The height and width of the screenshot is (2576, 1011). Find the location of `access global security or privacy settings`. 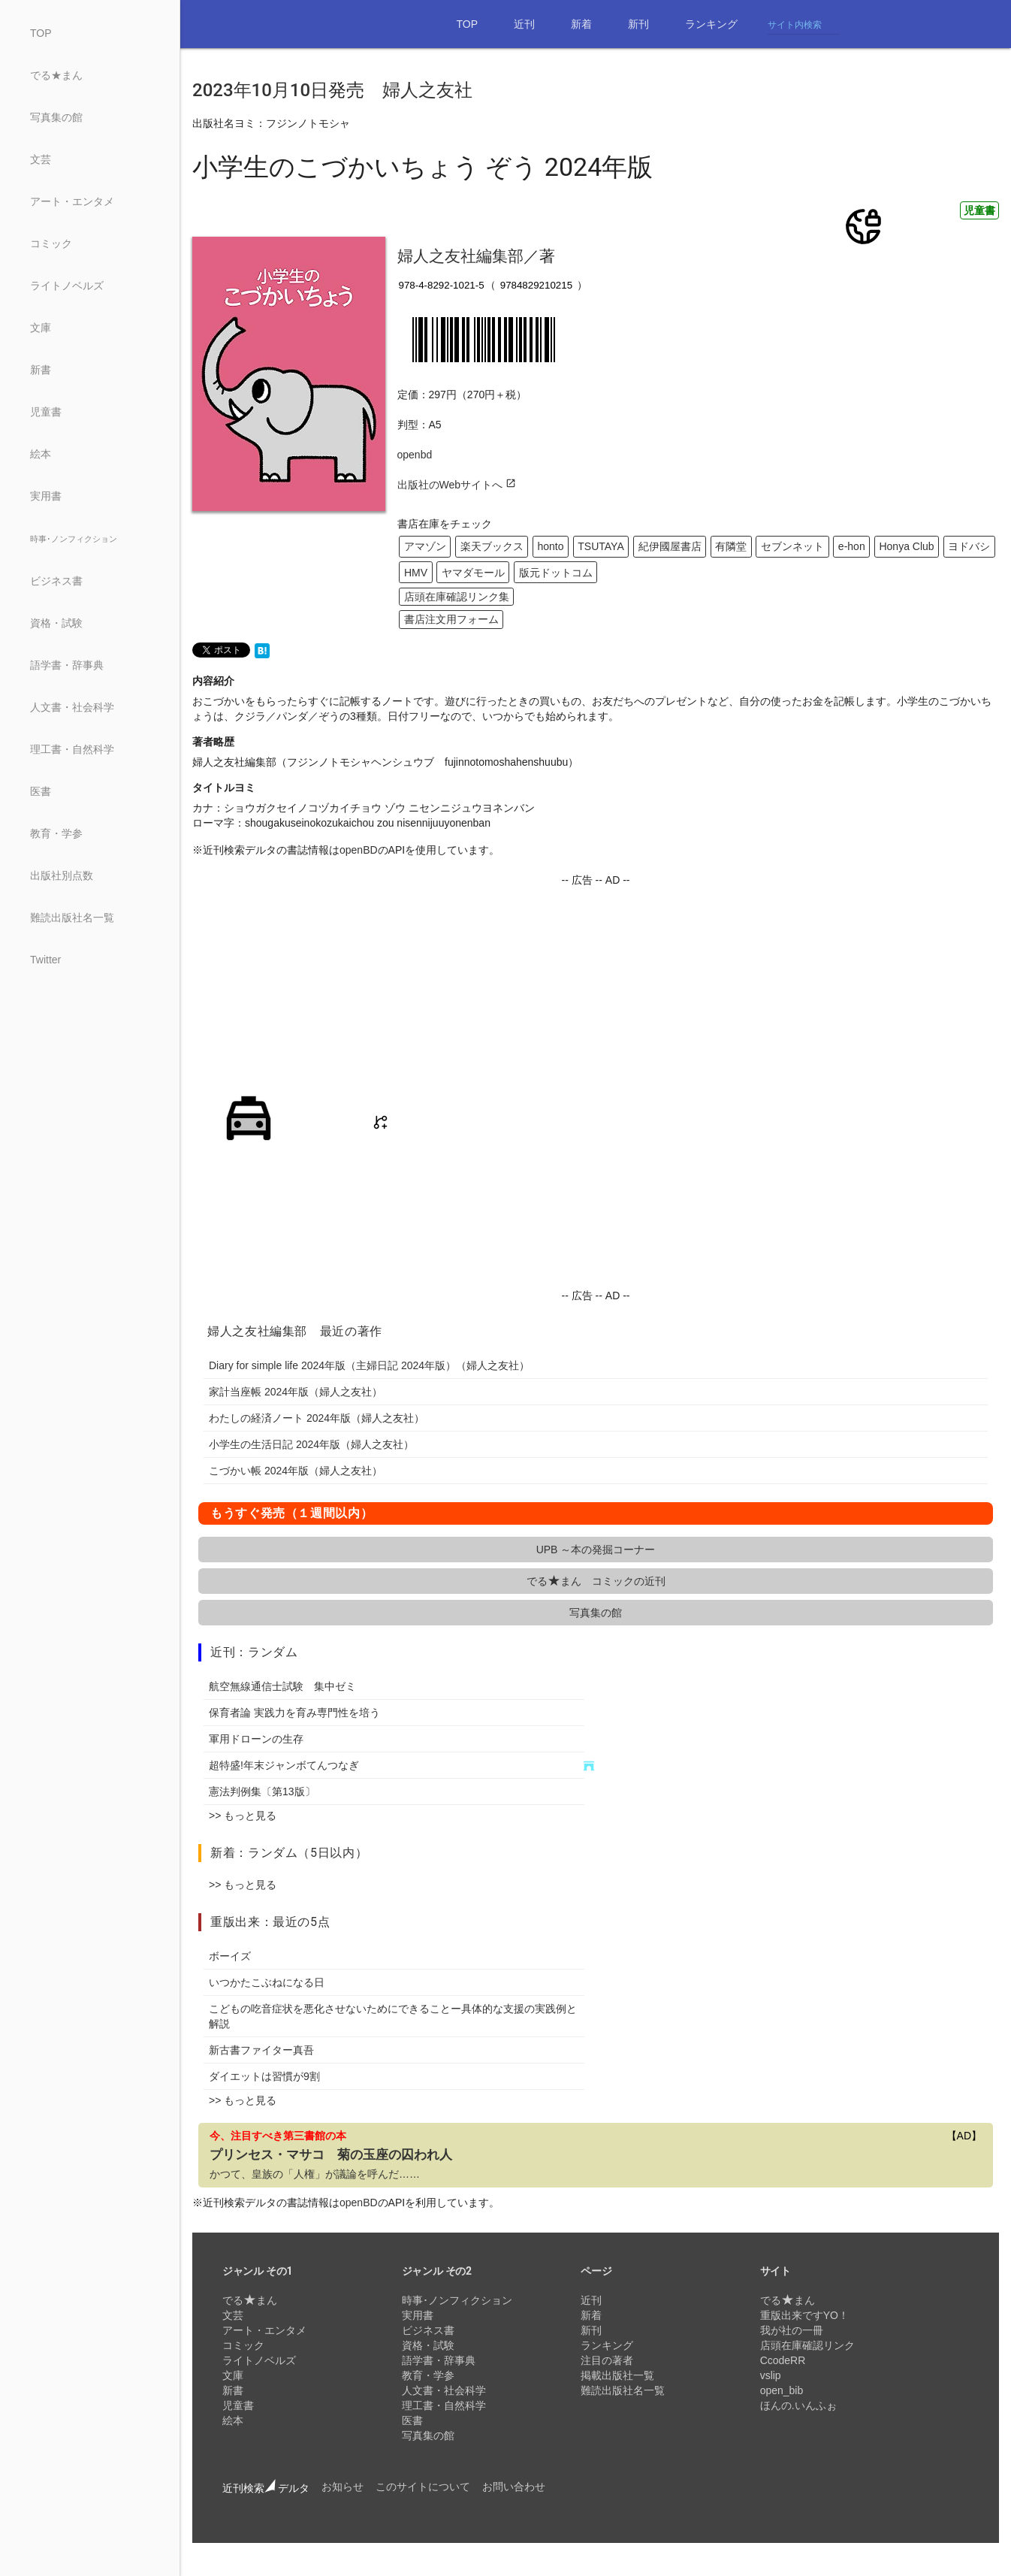

access global security or privacy settings is located at coordinates (863, 226).